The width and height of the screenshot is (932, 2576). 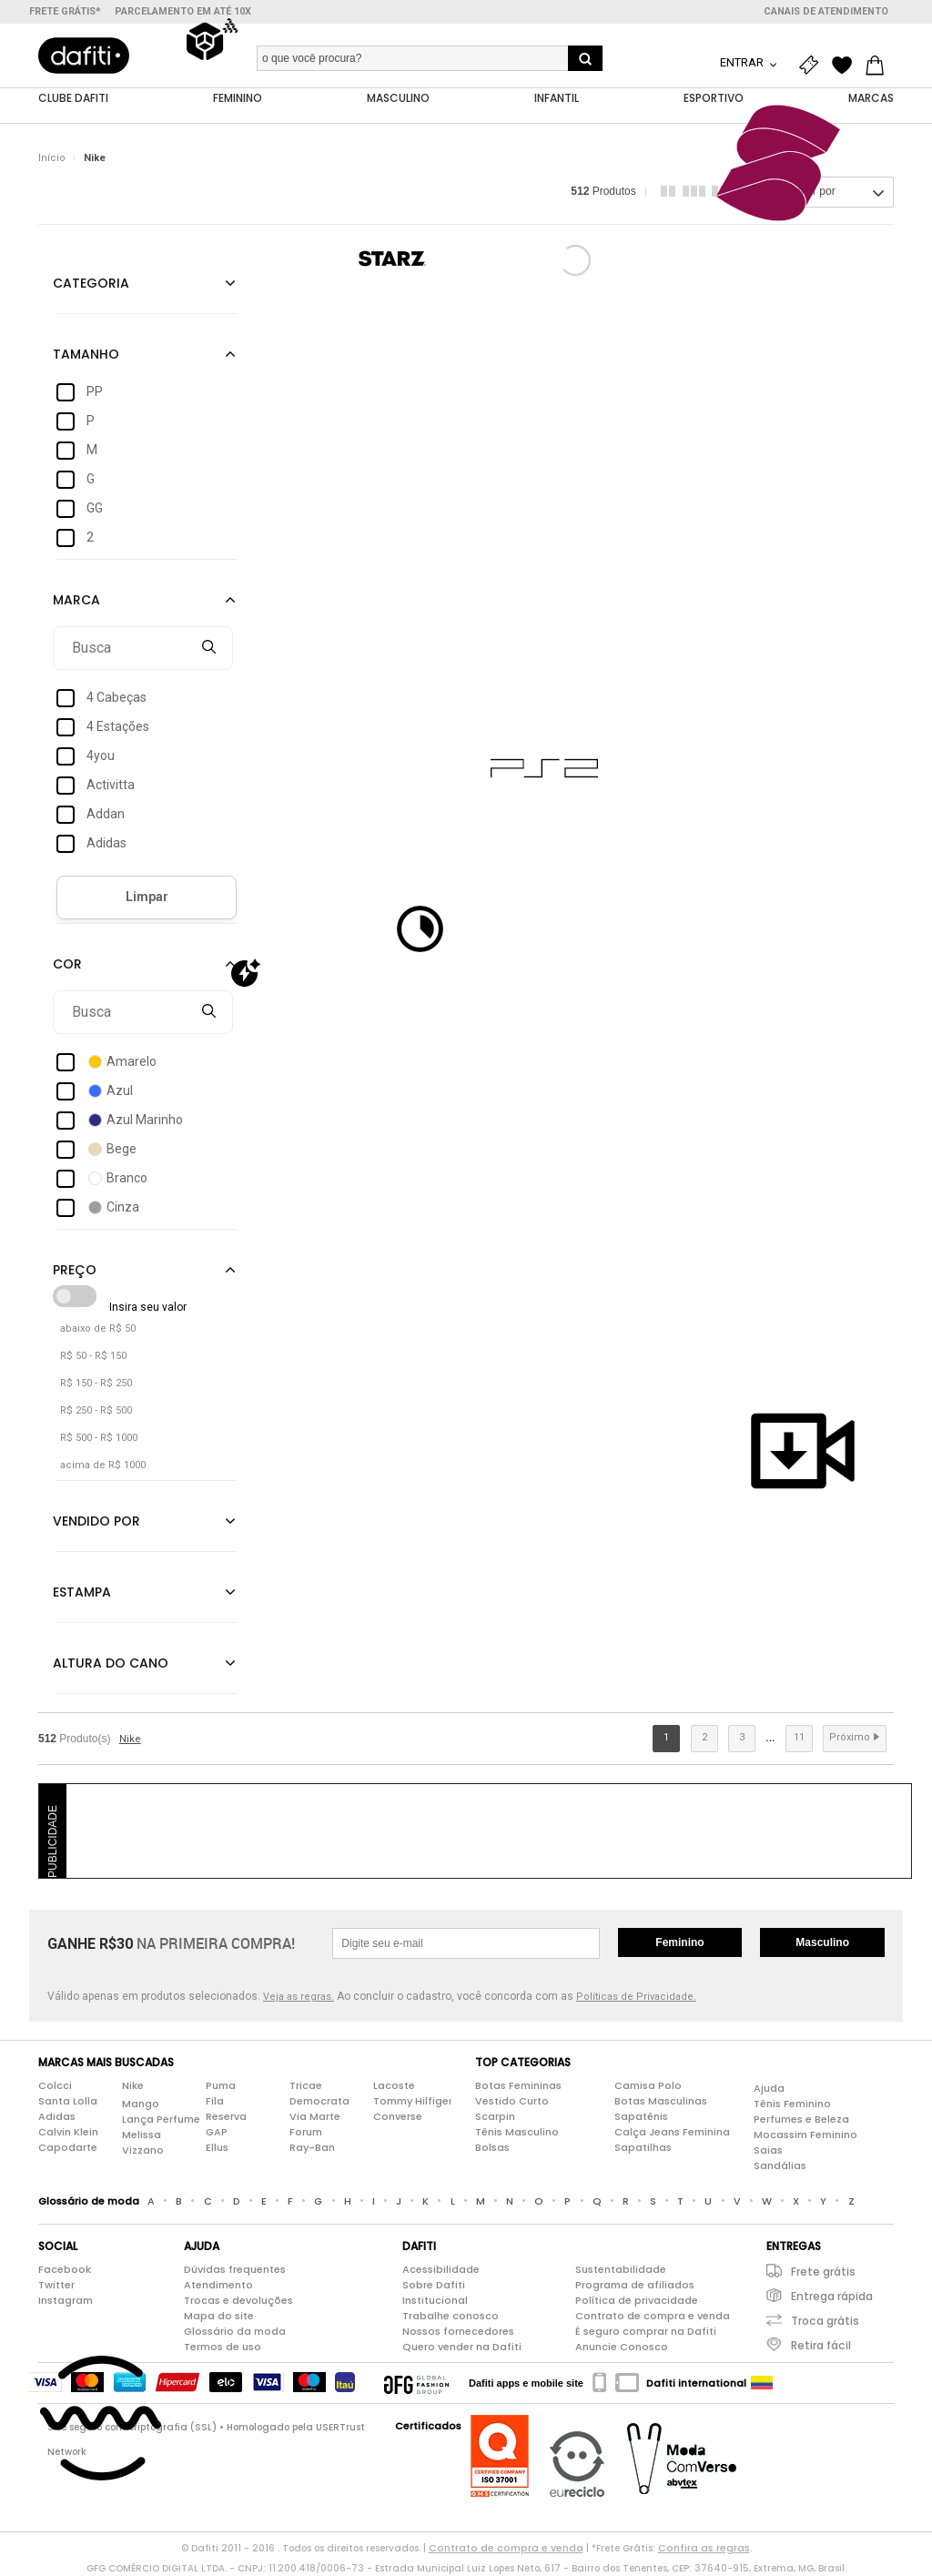 I want to click on playstation 2 brand logo, so click(x=544, y=768).